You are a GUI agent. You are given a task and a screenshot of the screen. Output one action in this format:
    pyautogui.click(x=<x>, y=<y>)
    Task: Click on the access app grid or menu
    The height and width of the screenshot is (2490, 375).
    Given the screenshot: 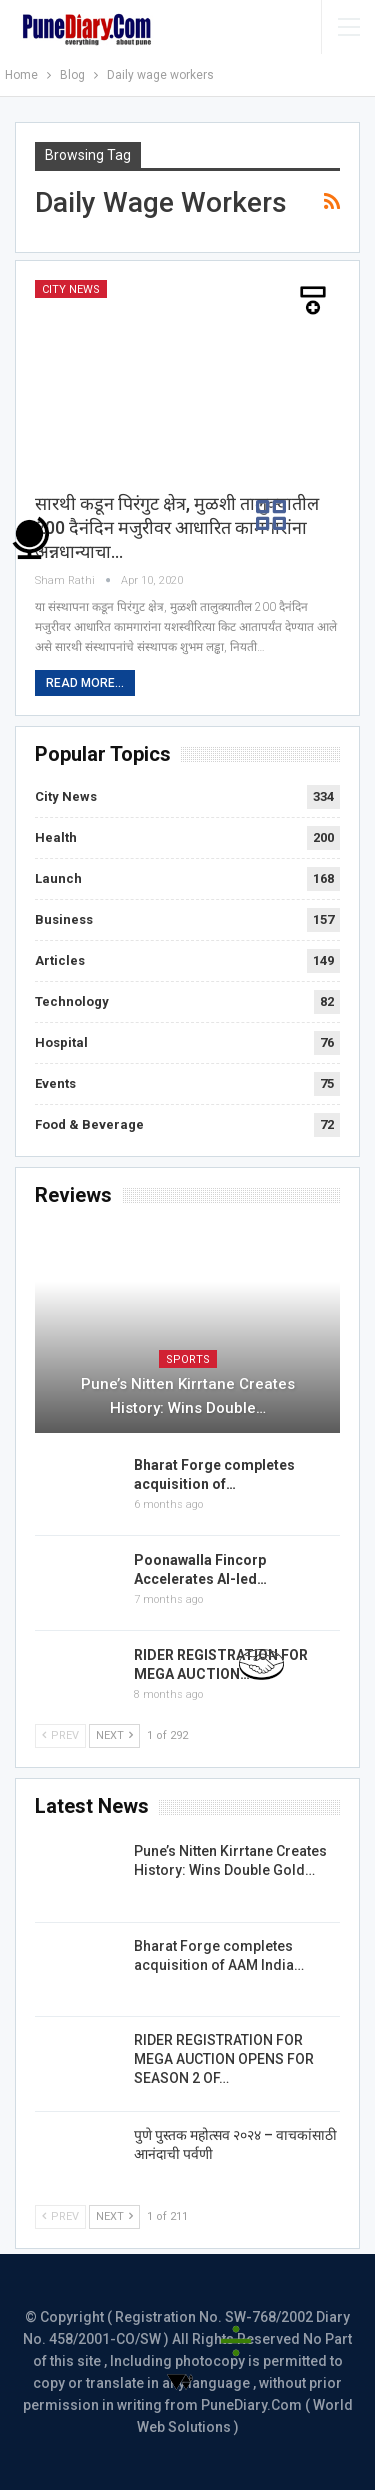 What is the action you would take?
    pyautogui.click(x=271, y=515)
    